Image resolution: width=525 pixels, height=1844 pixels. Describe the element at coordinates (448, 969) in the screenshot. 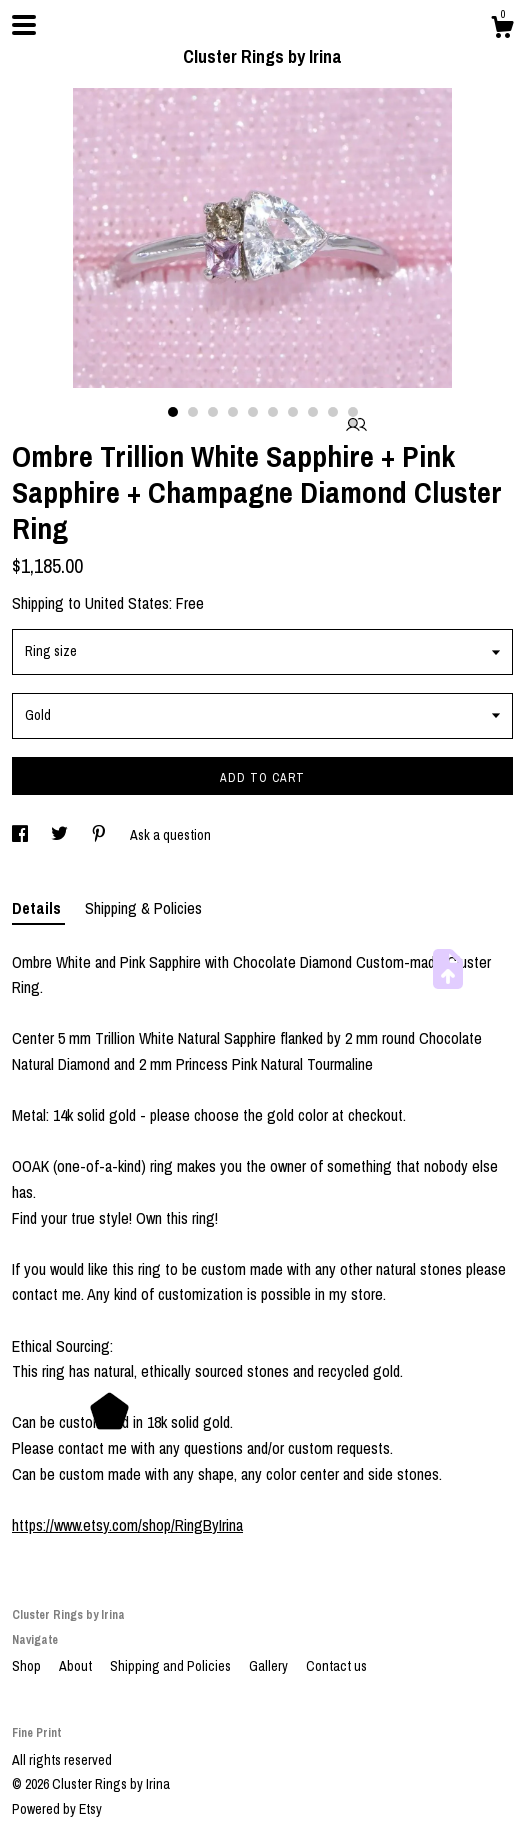

I see `upload a file` at that location.